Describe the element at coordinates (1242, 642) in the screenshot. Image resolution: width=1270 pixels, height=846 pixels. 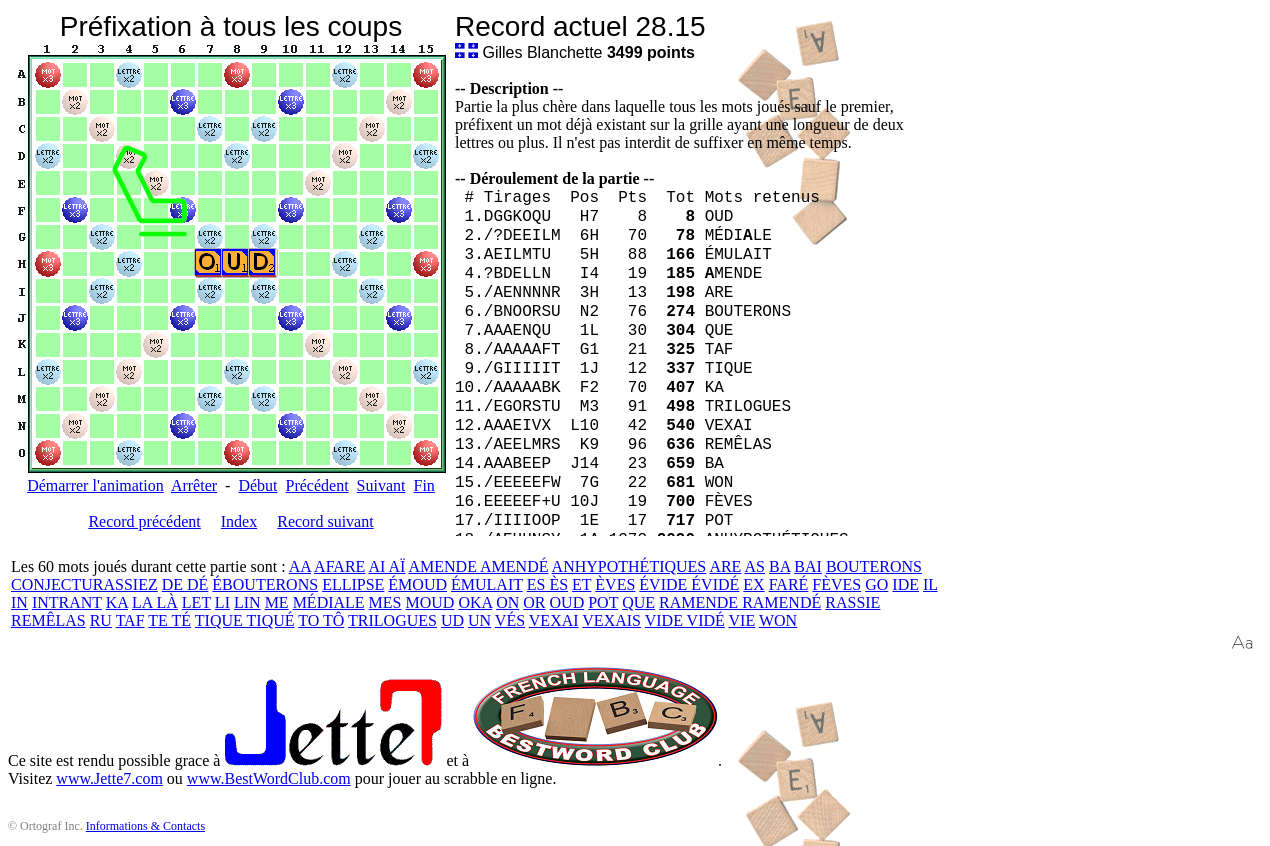
I see `adjust font or text size settings` at that location.